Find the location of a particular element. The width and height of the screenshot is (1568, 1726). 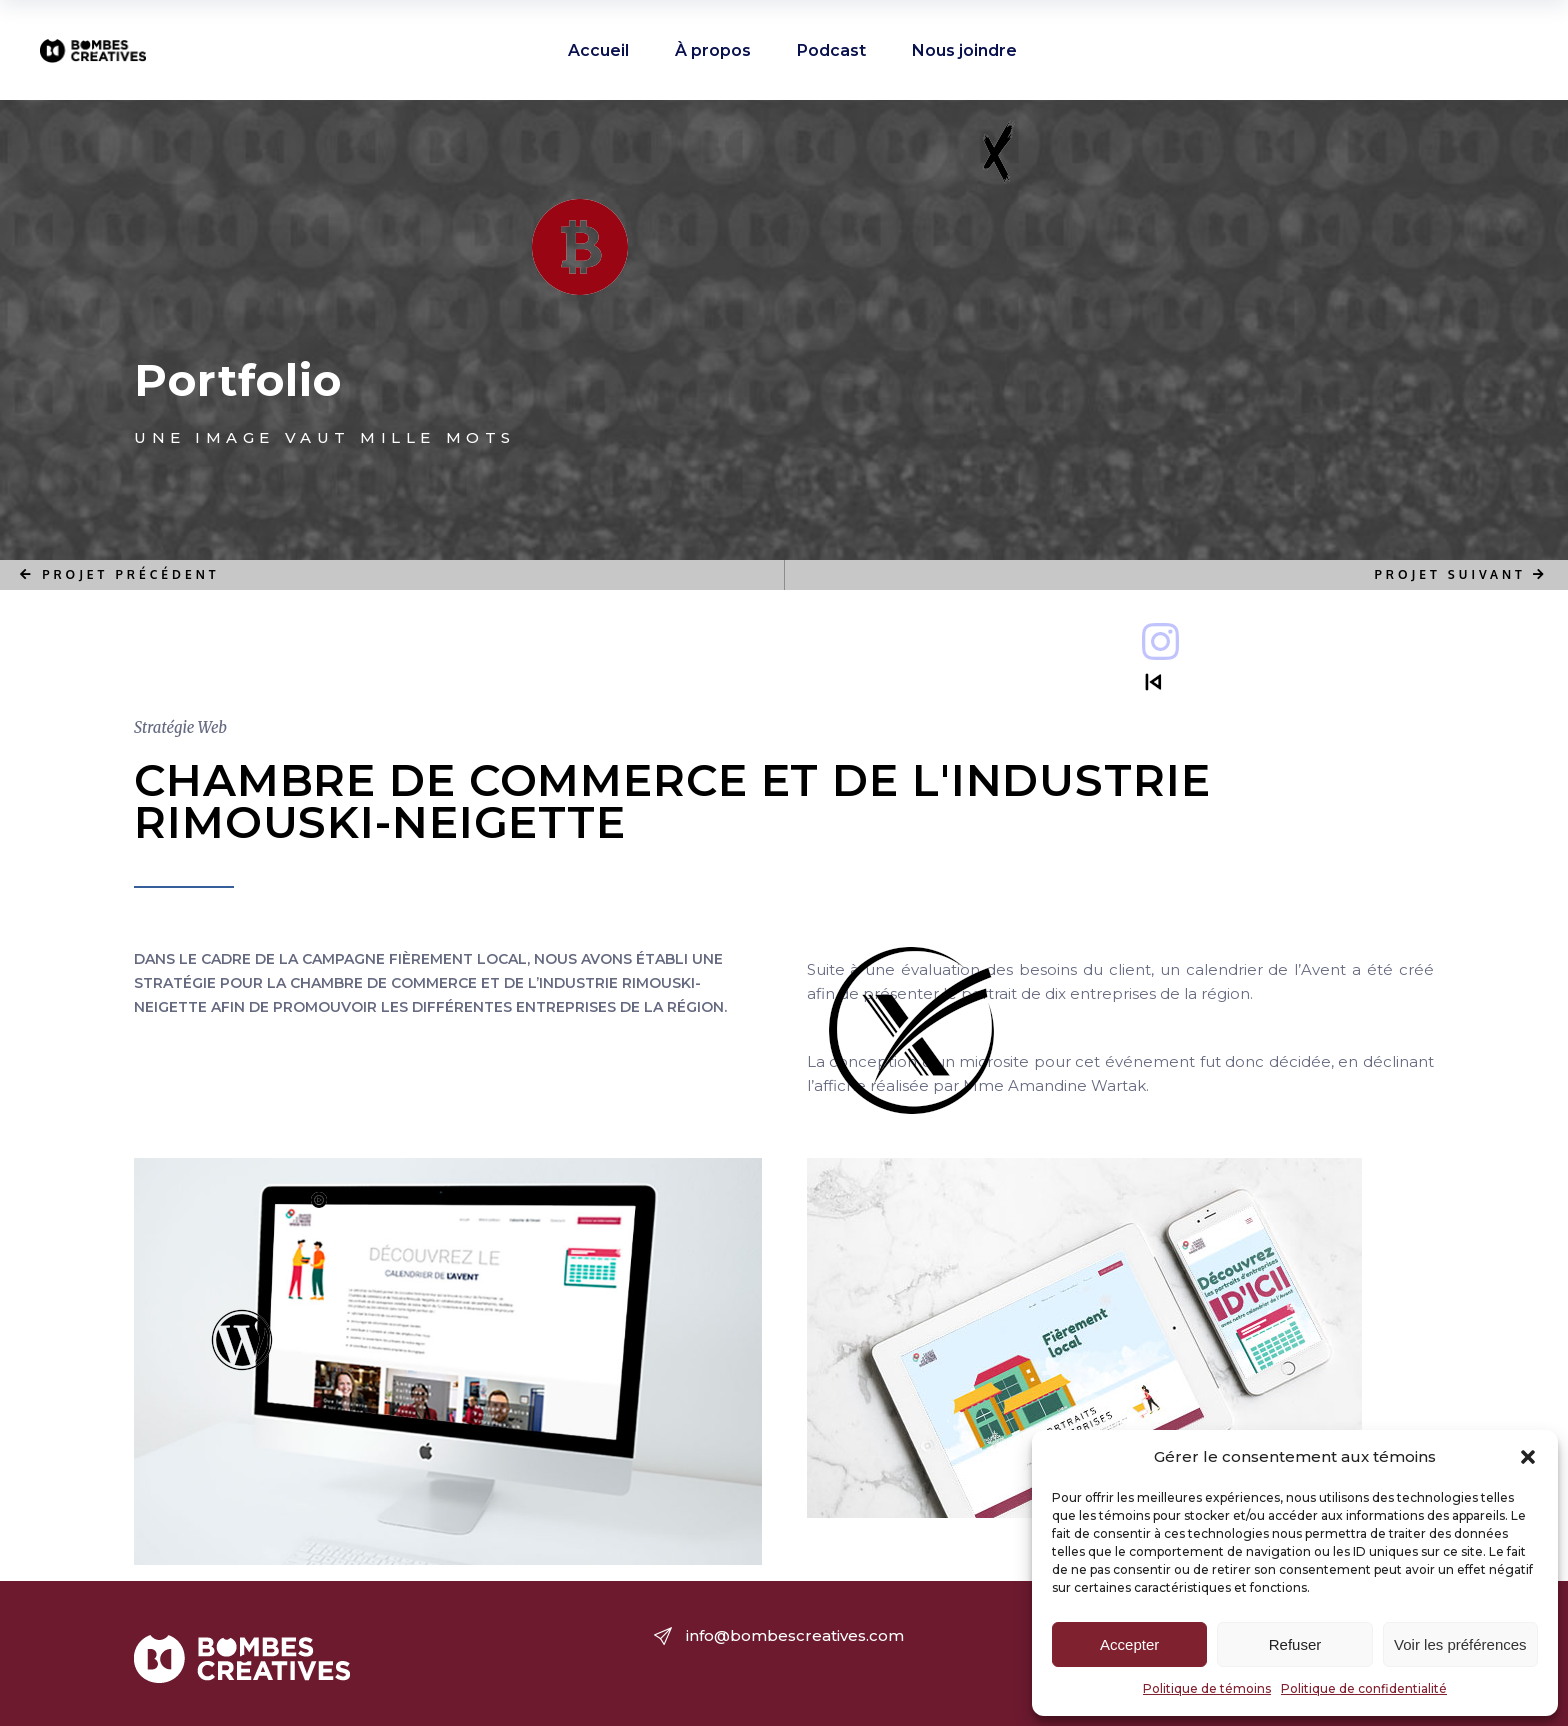

open youtube music app is located at coordinates (319, 1200).